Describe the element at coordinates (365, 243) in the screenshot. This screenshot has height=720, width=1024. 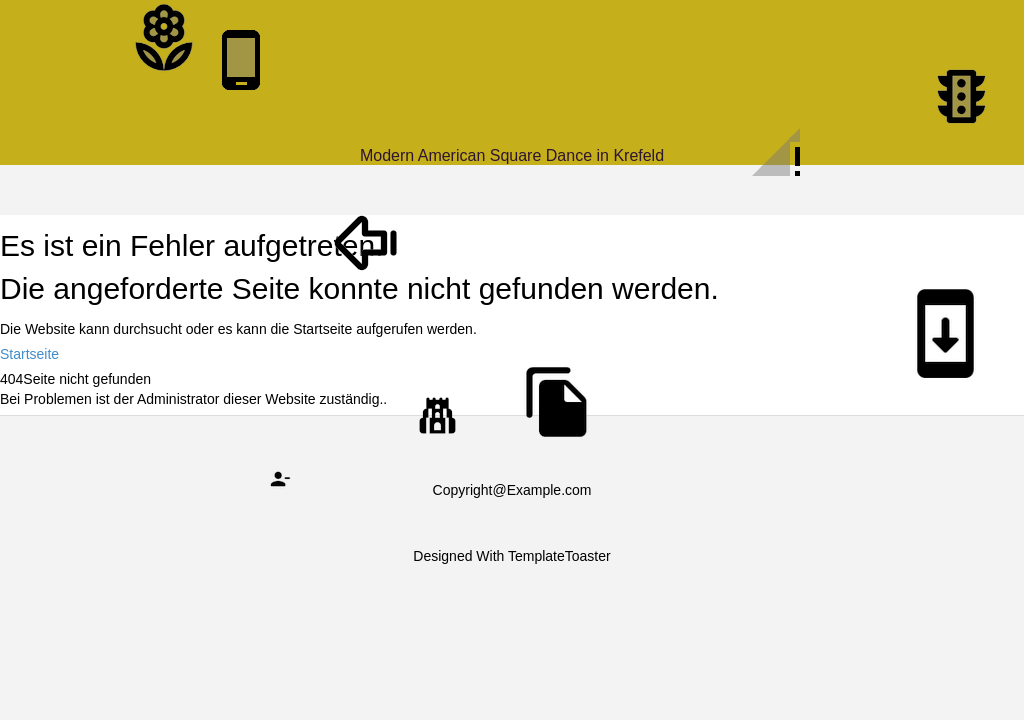
I see `go back to the previous screen` at that location.